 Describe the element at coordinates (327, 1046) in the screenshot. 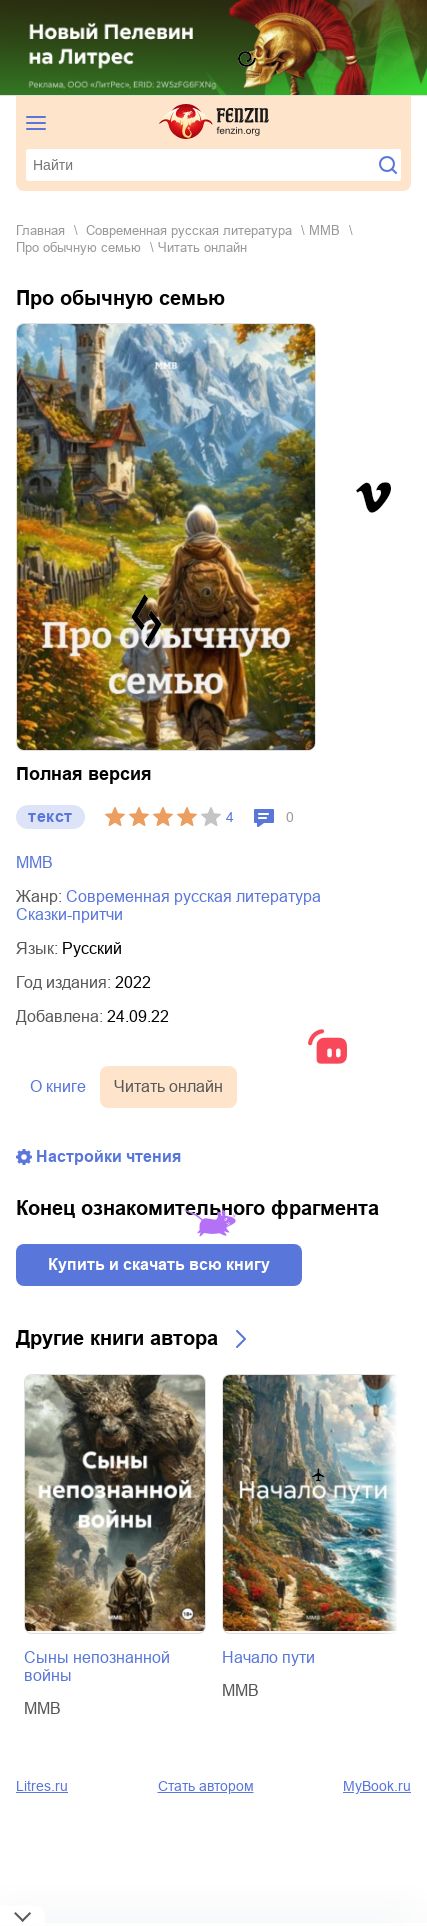

I see `open streamlabs streaming software` at that location.